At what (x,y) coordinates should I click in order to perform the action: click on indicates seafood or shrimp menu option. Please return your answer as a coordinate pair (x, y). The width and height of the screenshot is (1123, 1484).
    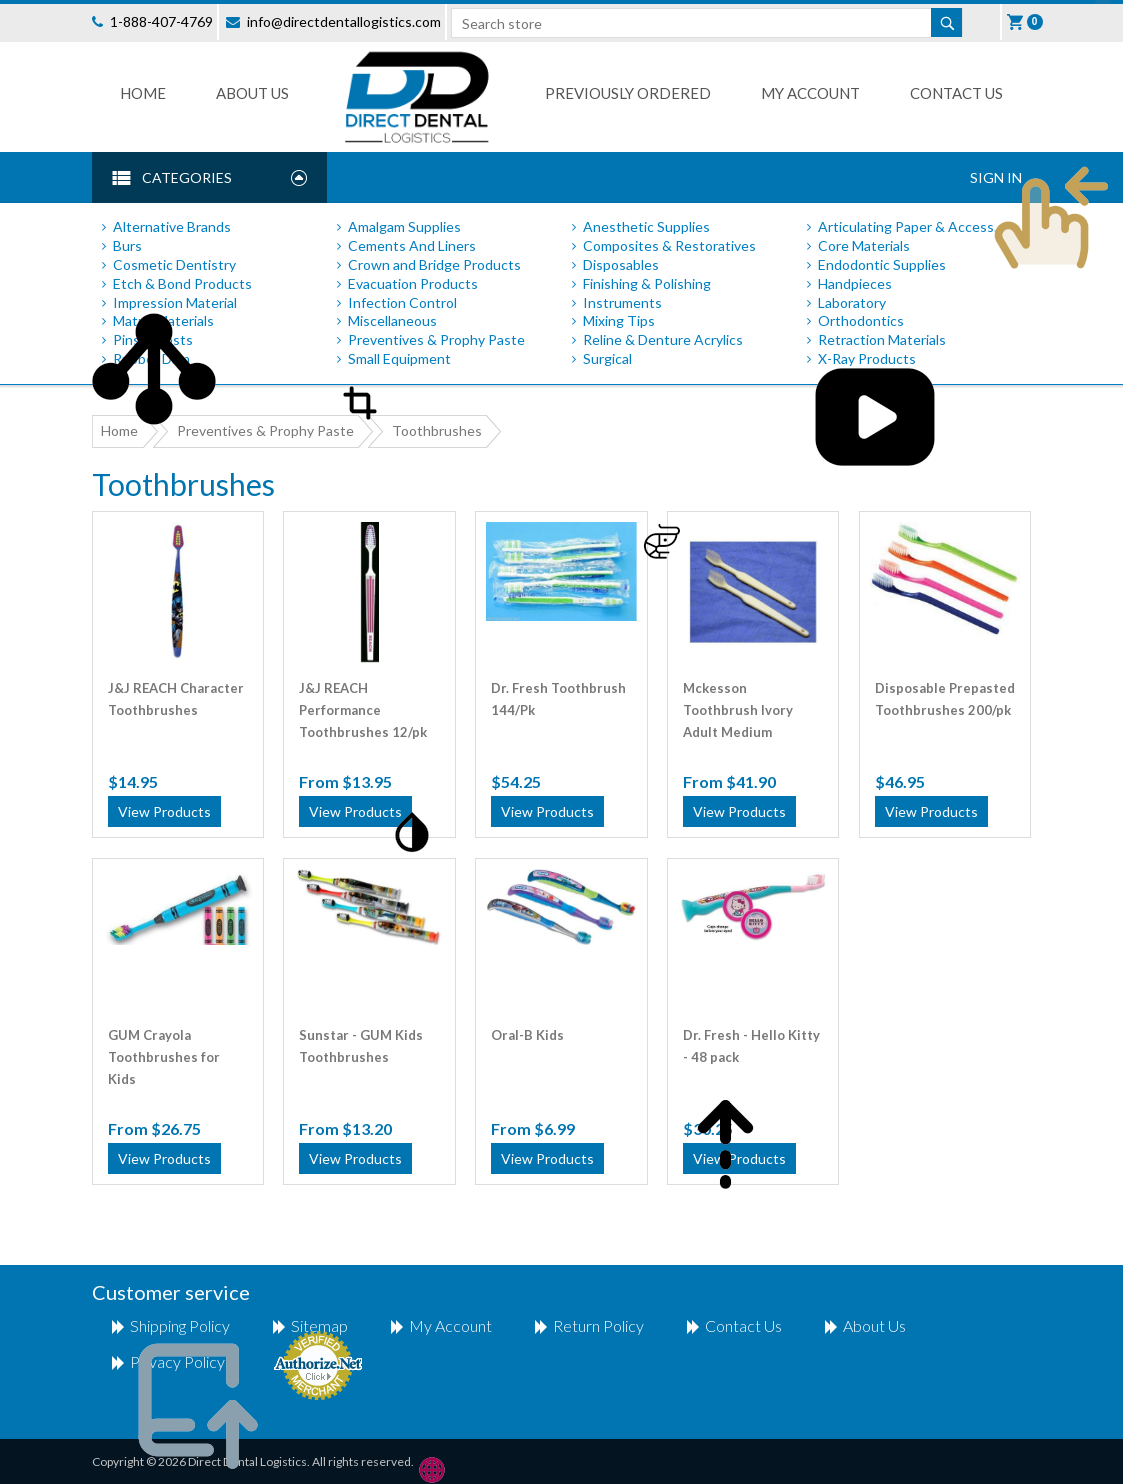
    Looking at the image, I should click on (662, 542).